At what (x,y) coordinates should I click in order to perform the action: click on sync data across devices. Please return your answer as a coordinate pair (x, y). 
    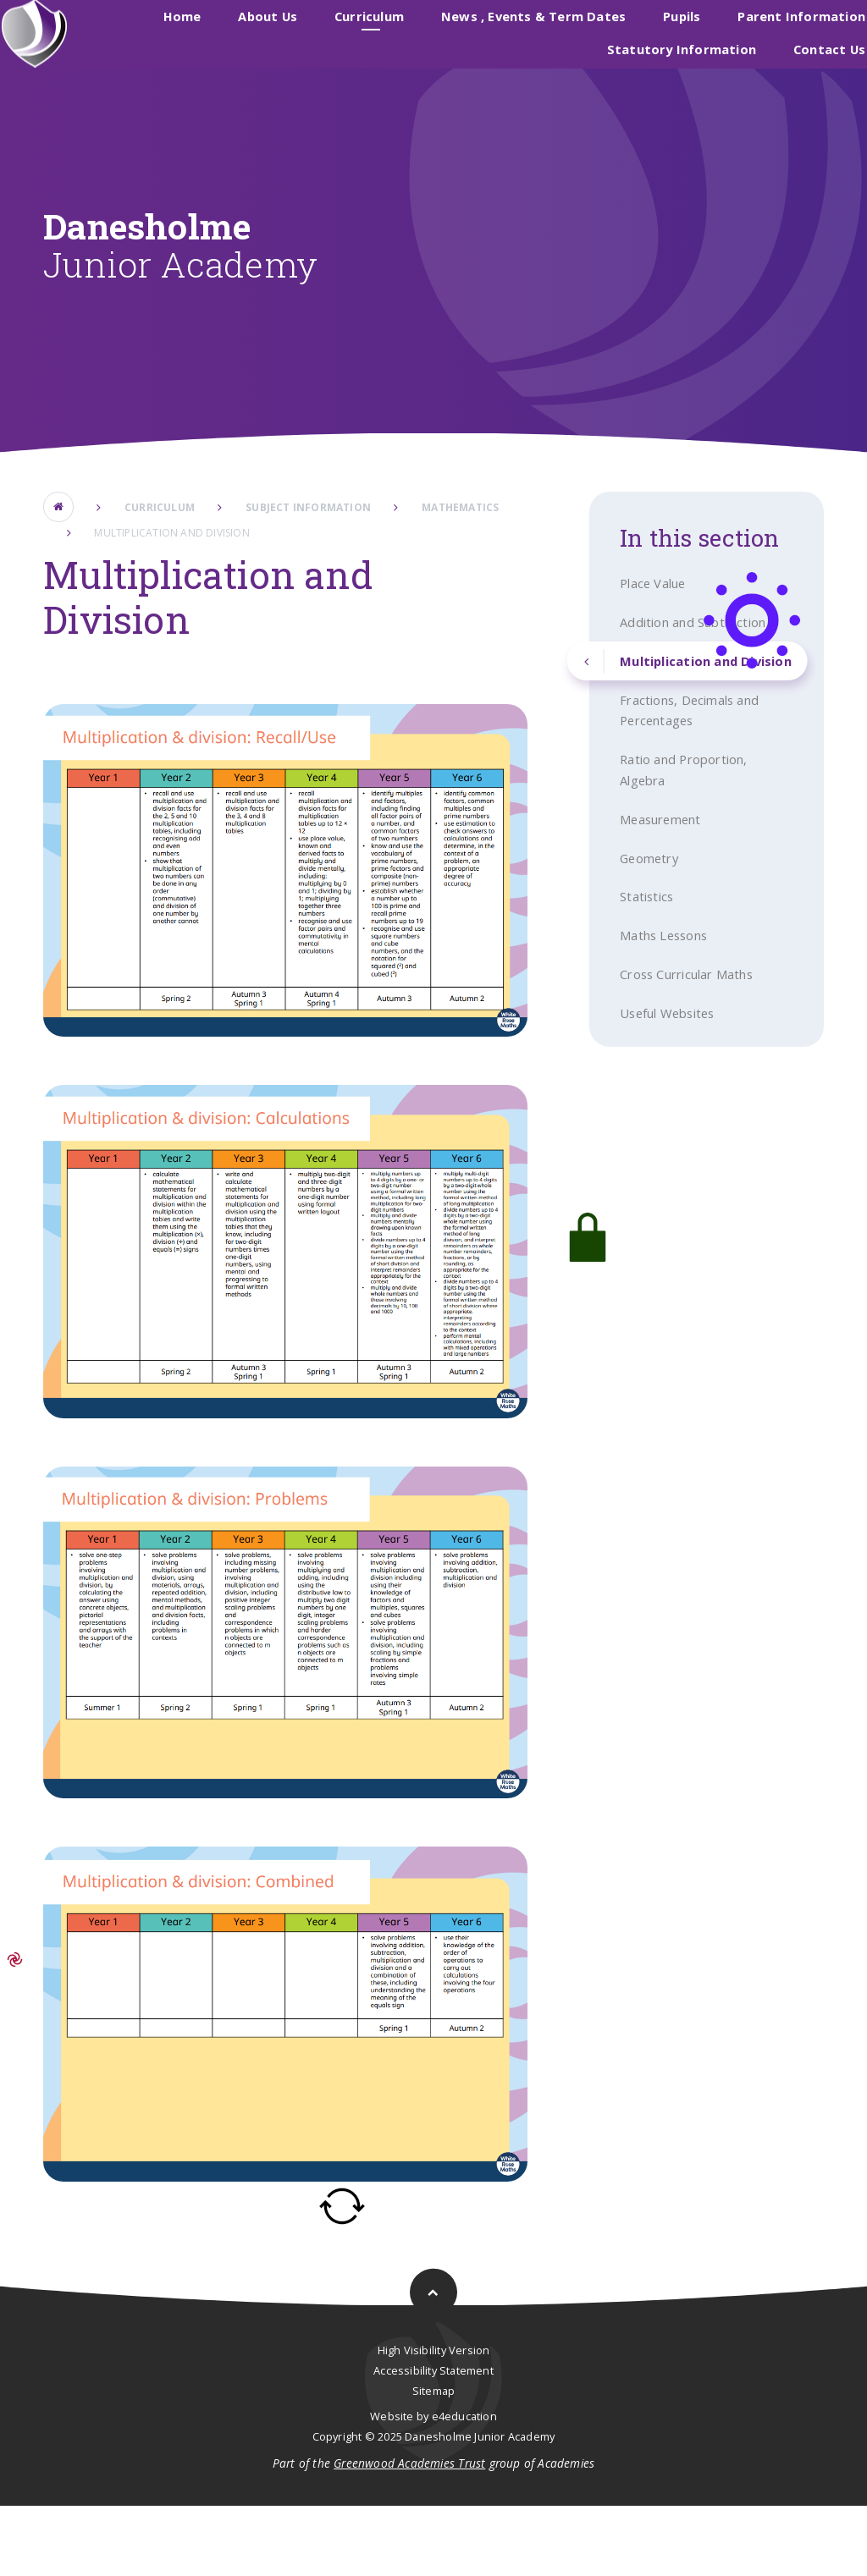
    Looking at the image, I should click on (342, 2206).